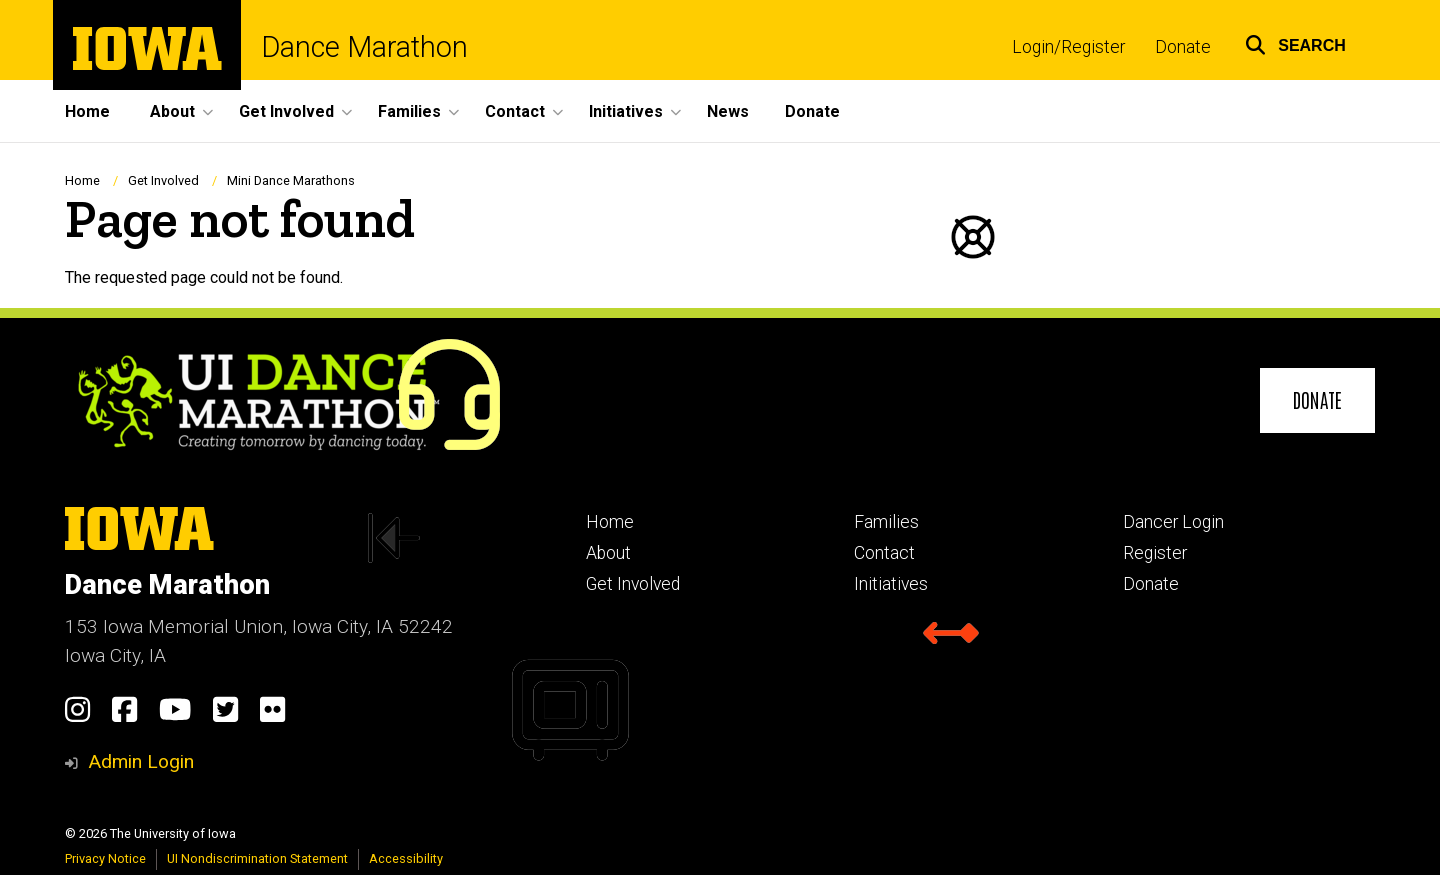  Describe the element at coordinates (570, 707) in the screenshot. I see `access microwave or kitchen appliance controls` at that location.